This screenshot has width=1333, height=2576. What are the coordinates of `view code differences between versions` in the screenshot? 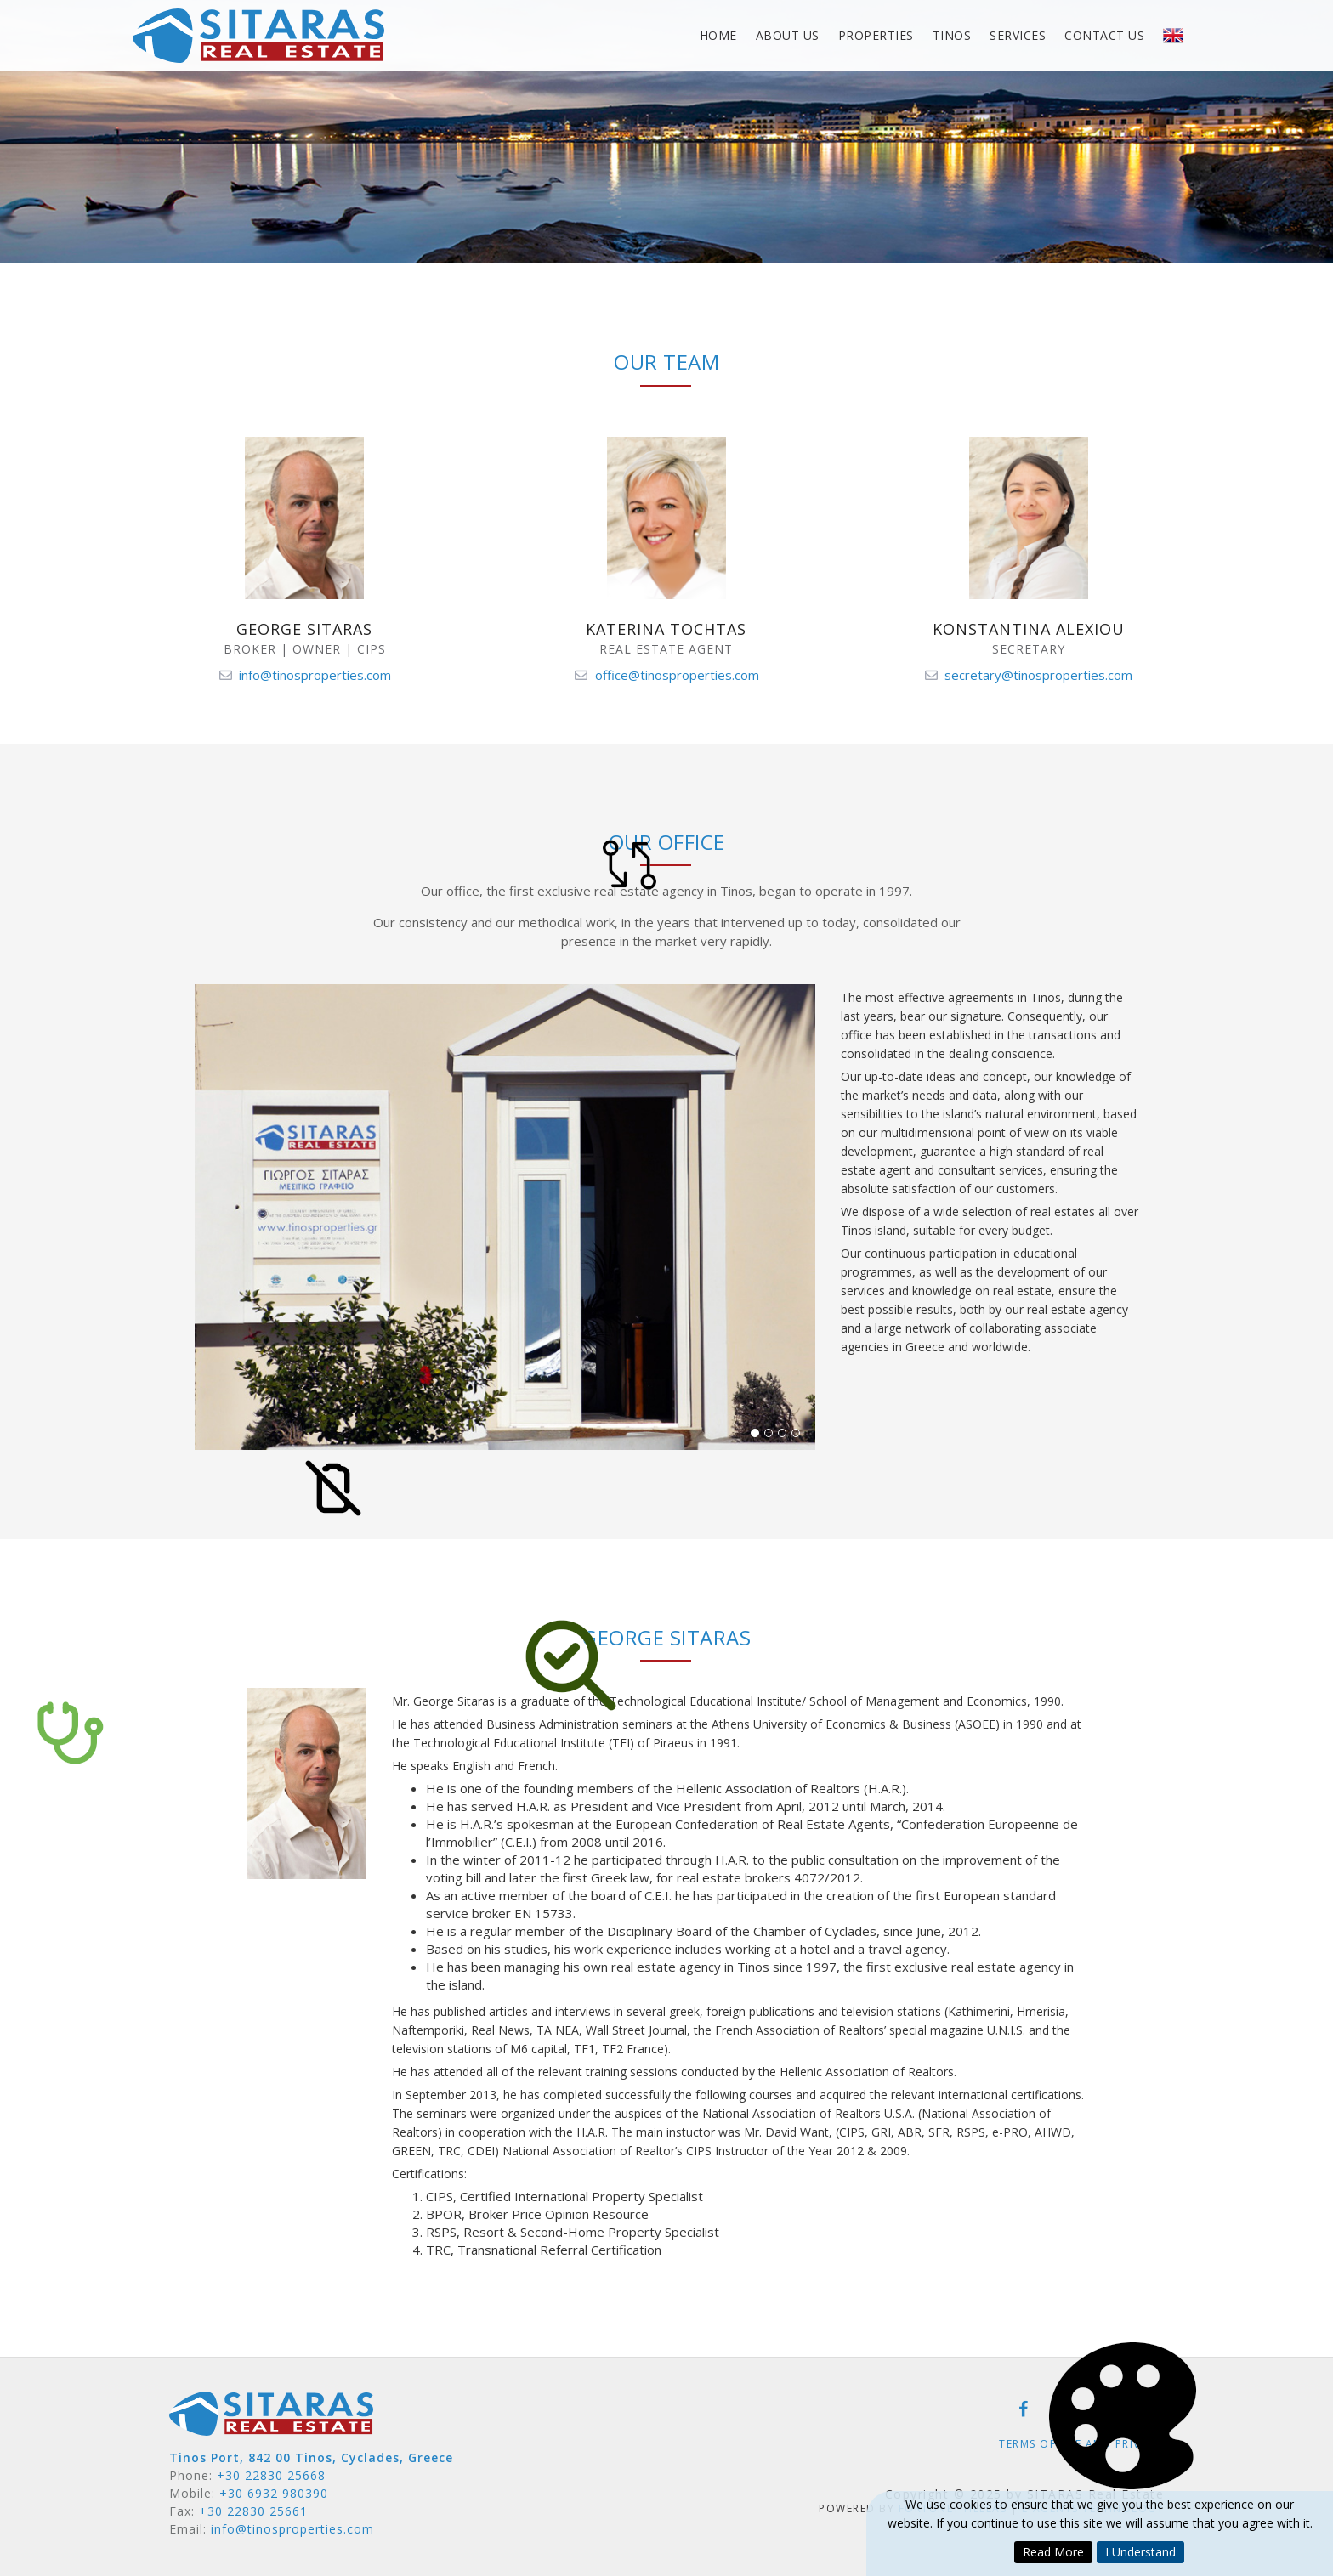 It's located at (629, 864).